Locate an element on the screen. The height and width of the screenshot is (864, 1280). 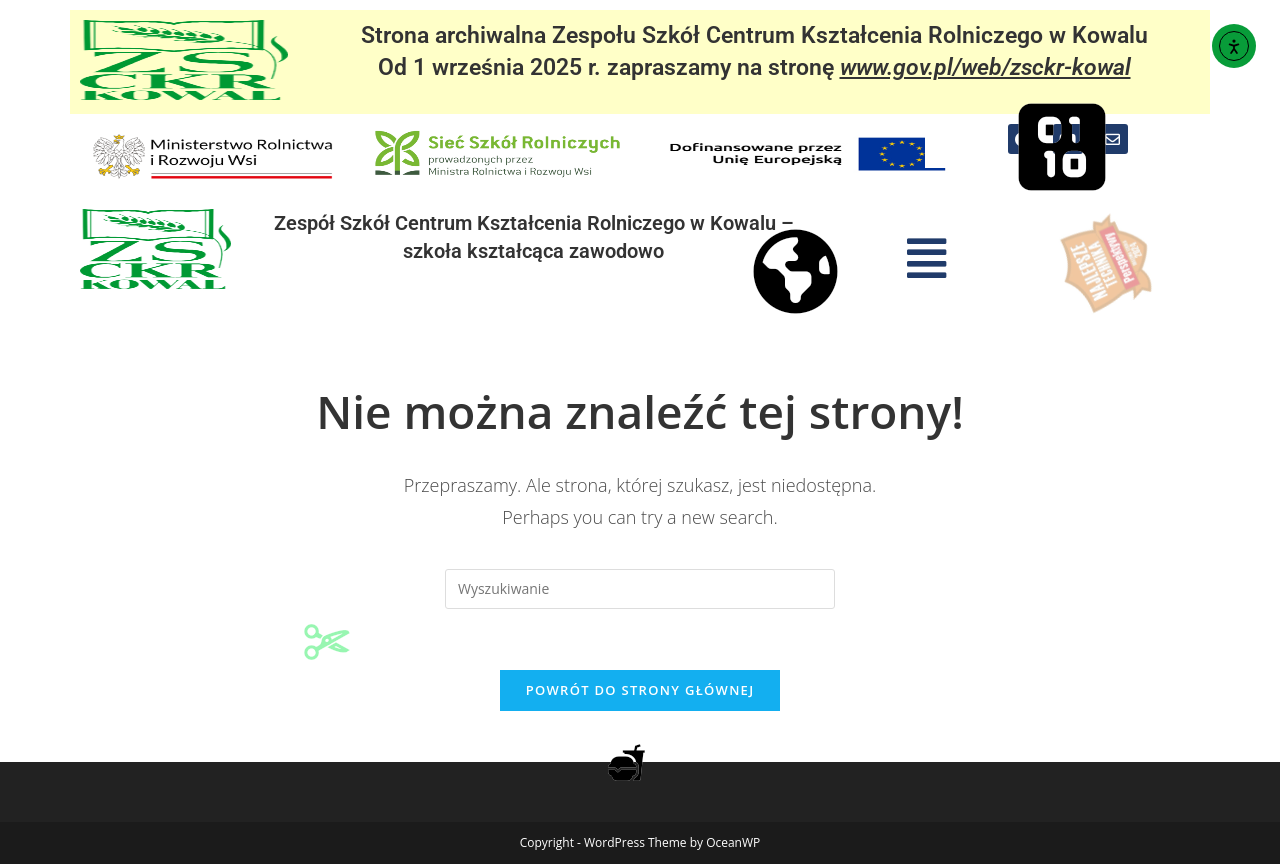
view binary or raw data is located at coordinates (1062, 147).